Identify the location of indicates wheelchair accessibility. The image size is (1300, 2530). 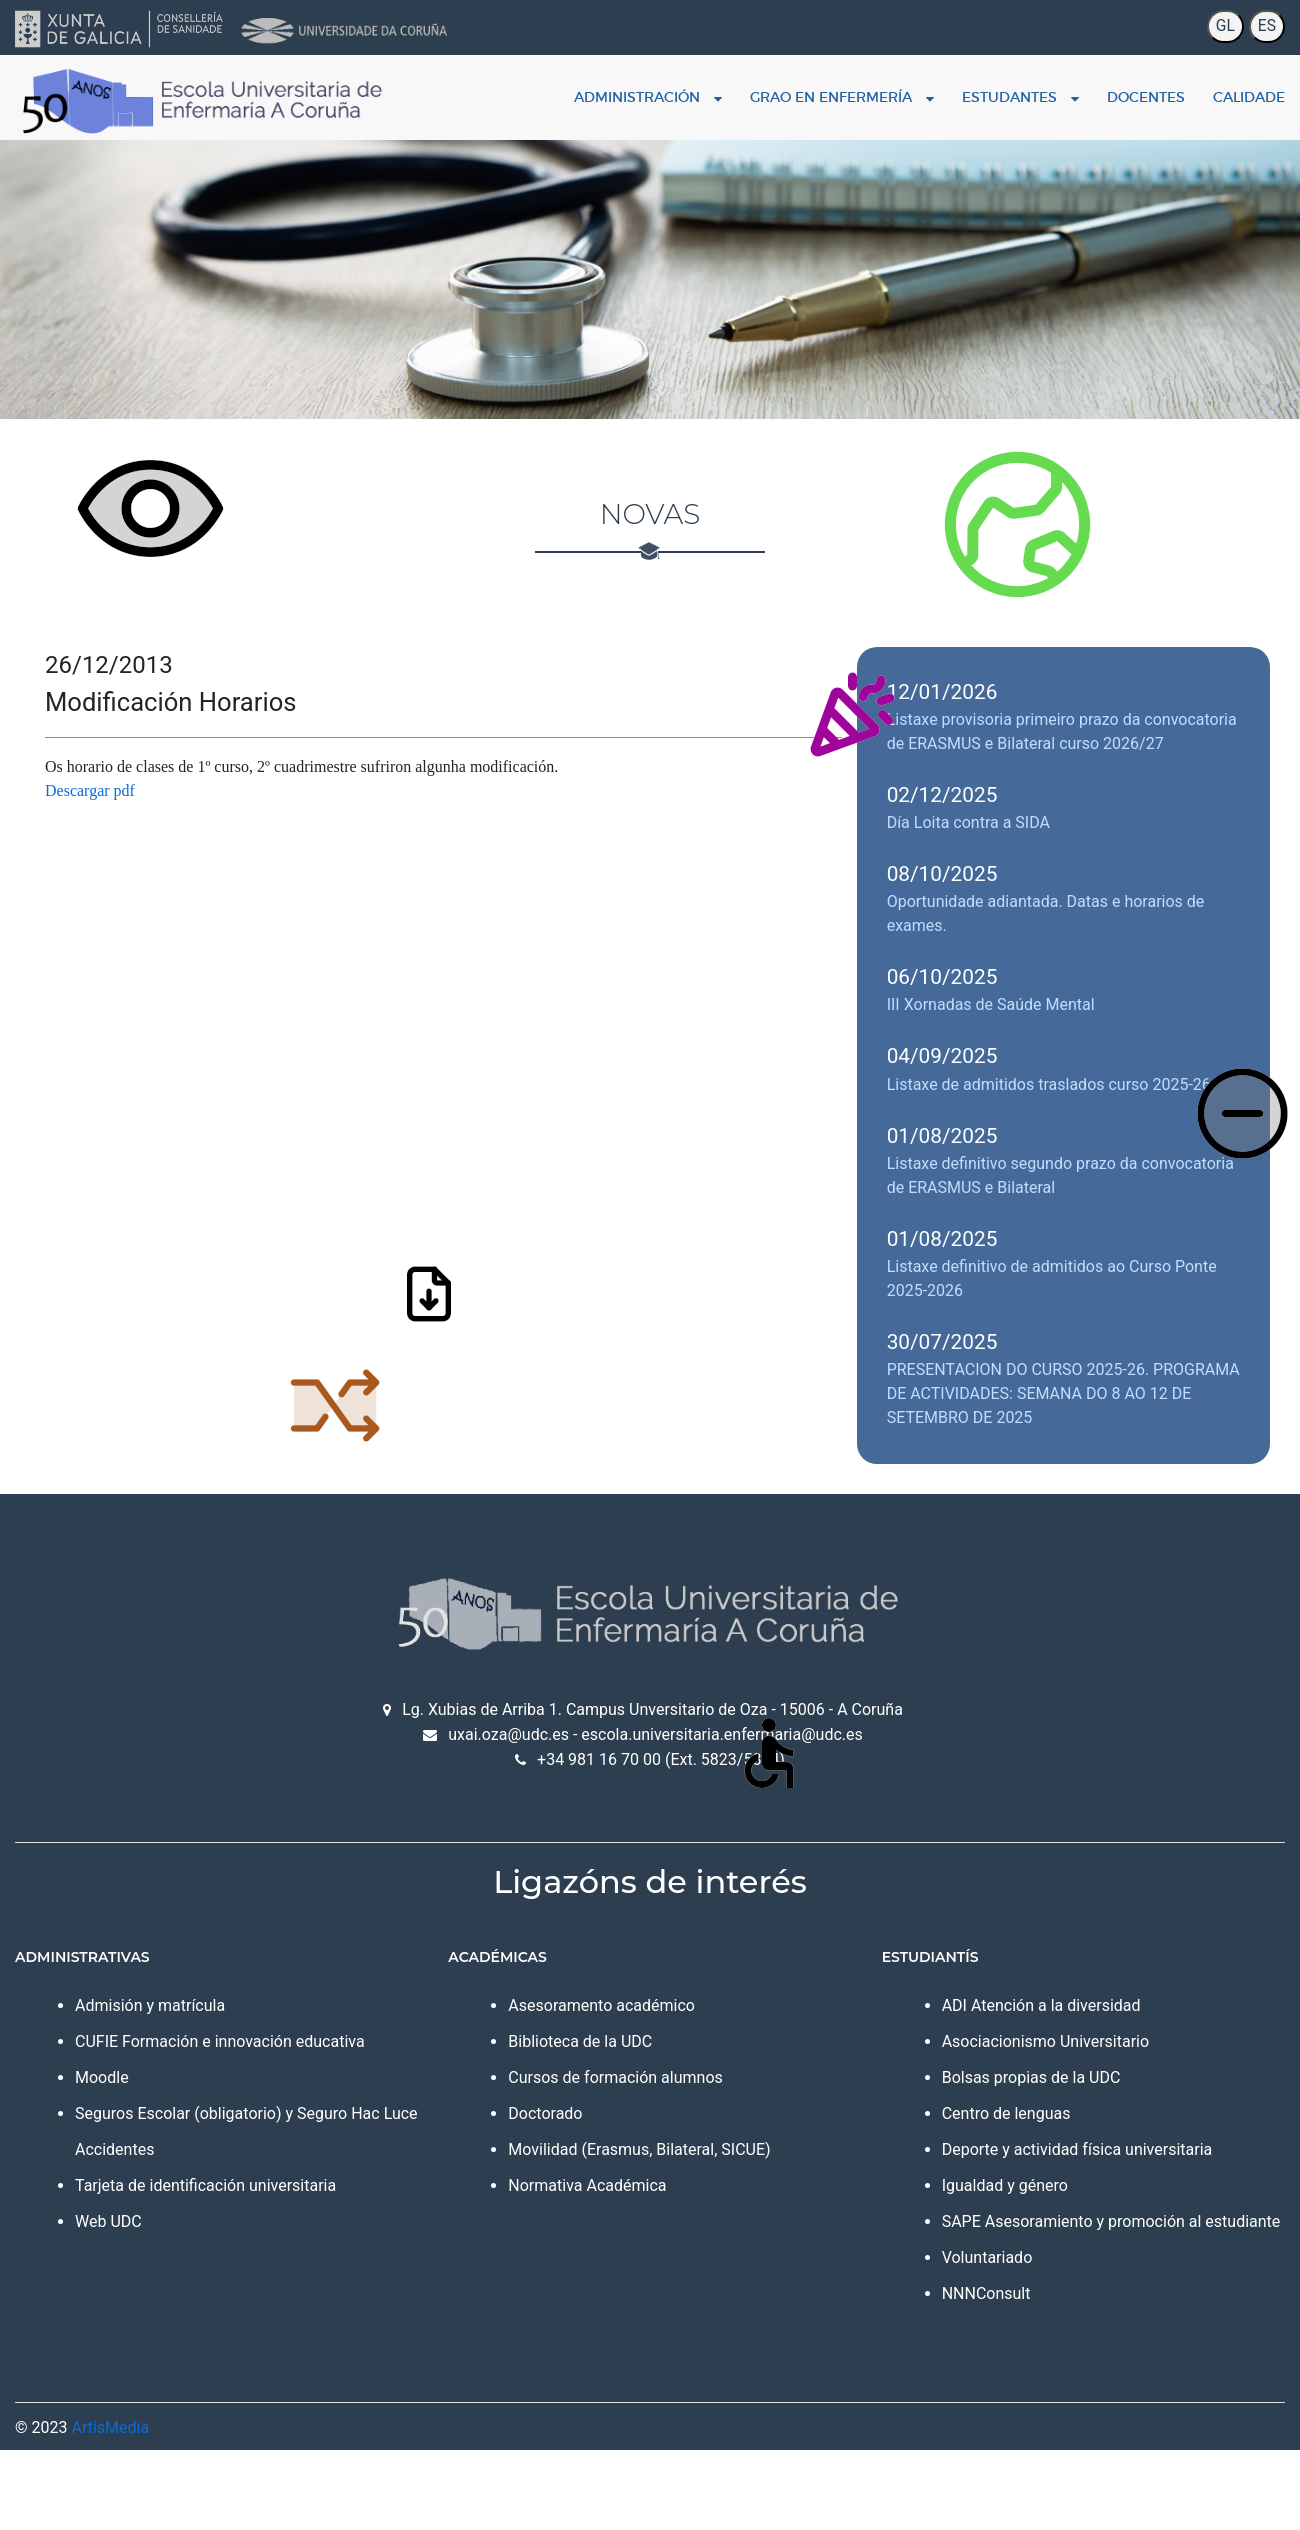
(769, 1753).